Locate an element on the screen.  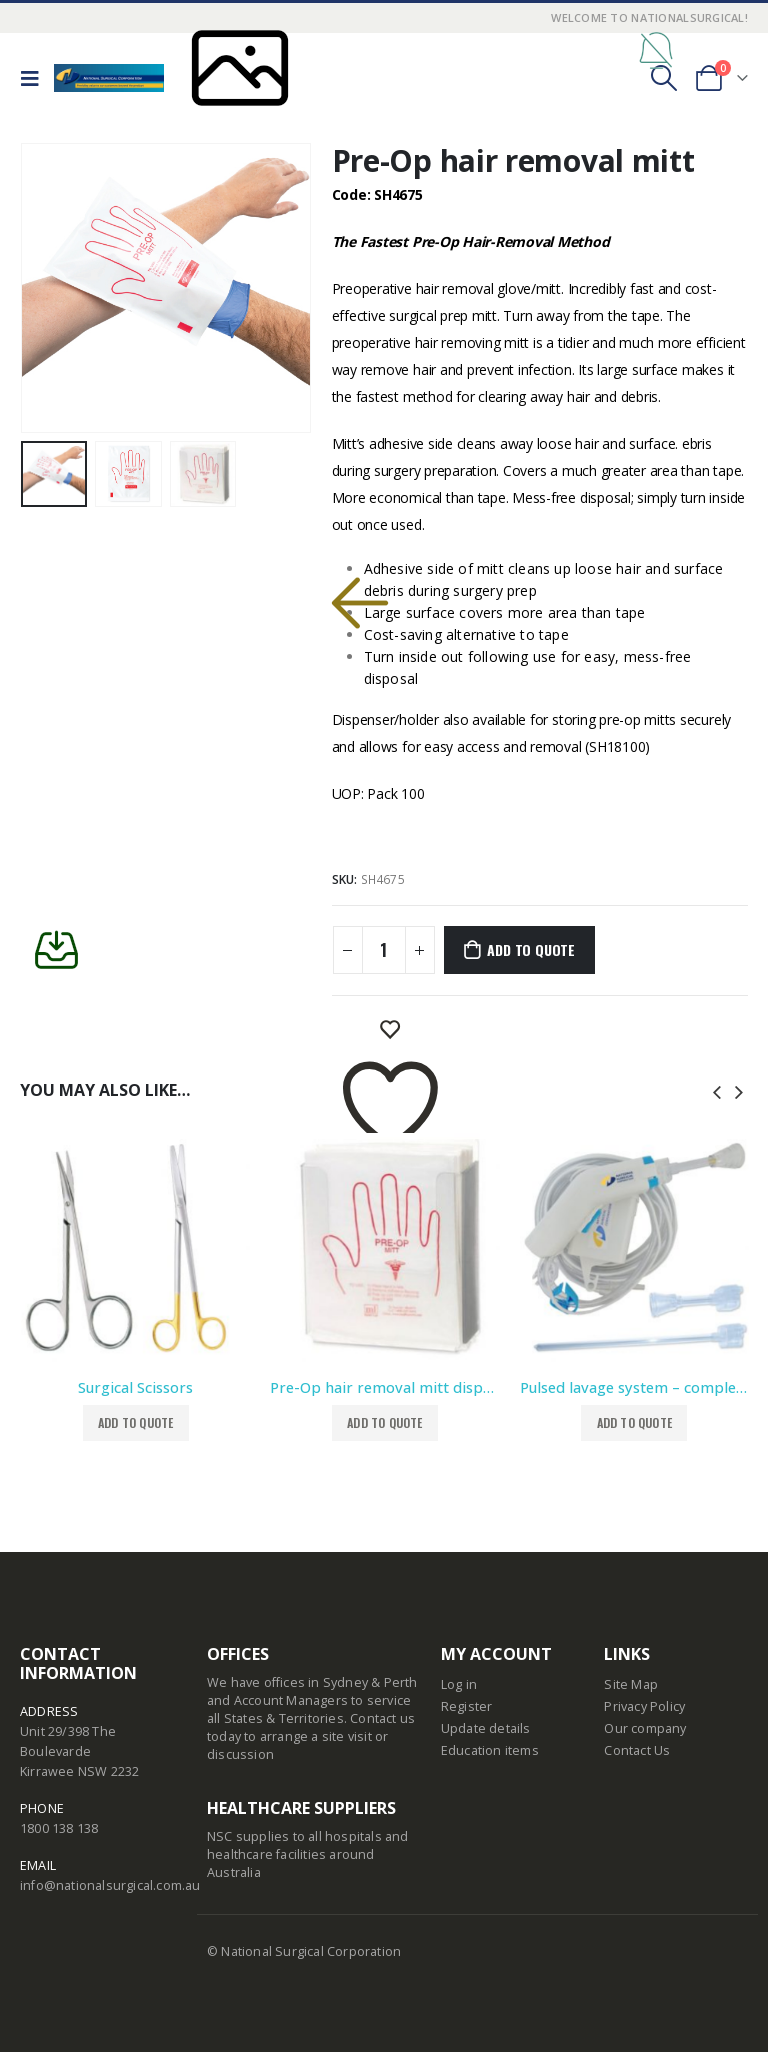
view photo or image is located at coordinates (240, 68).